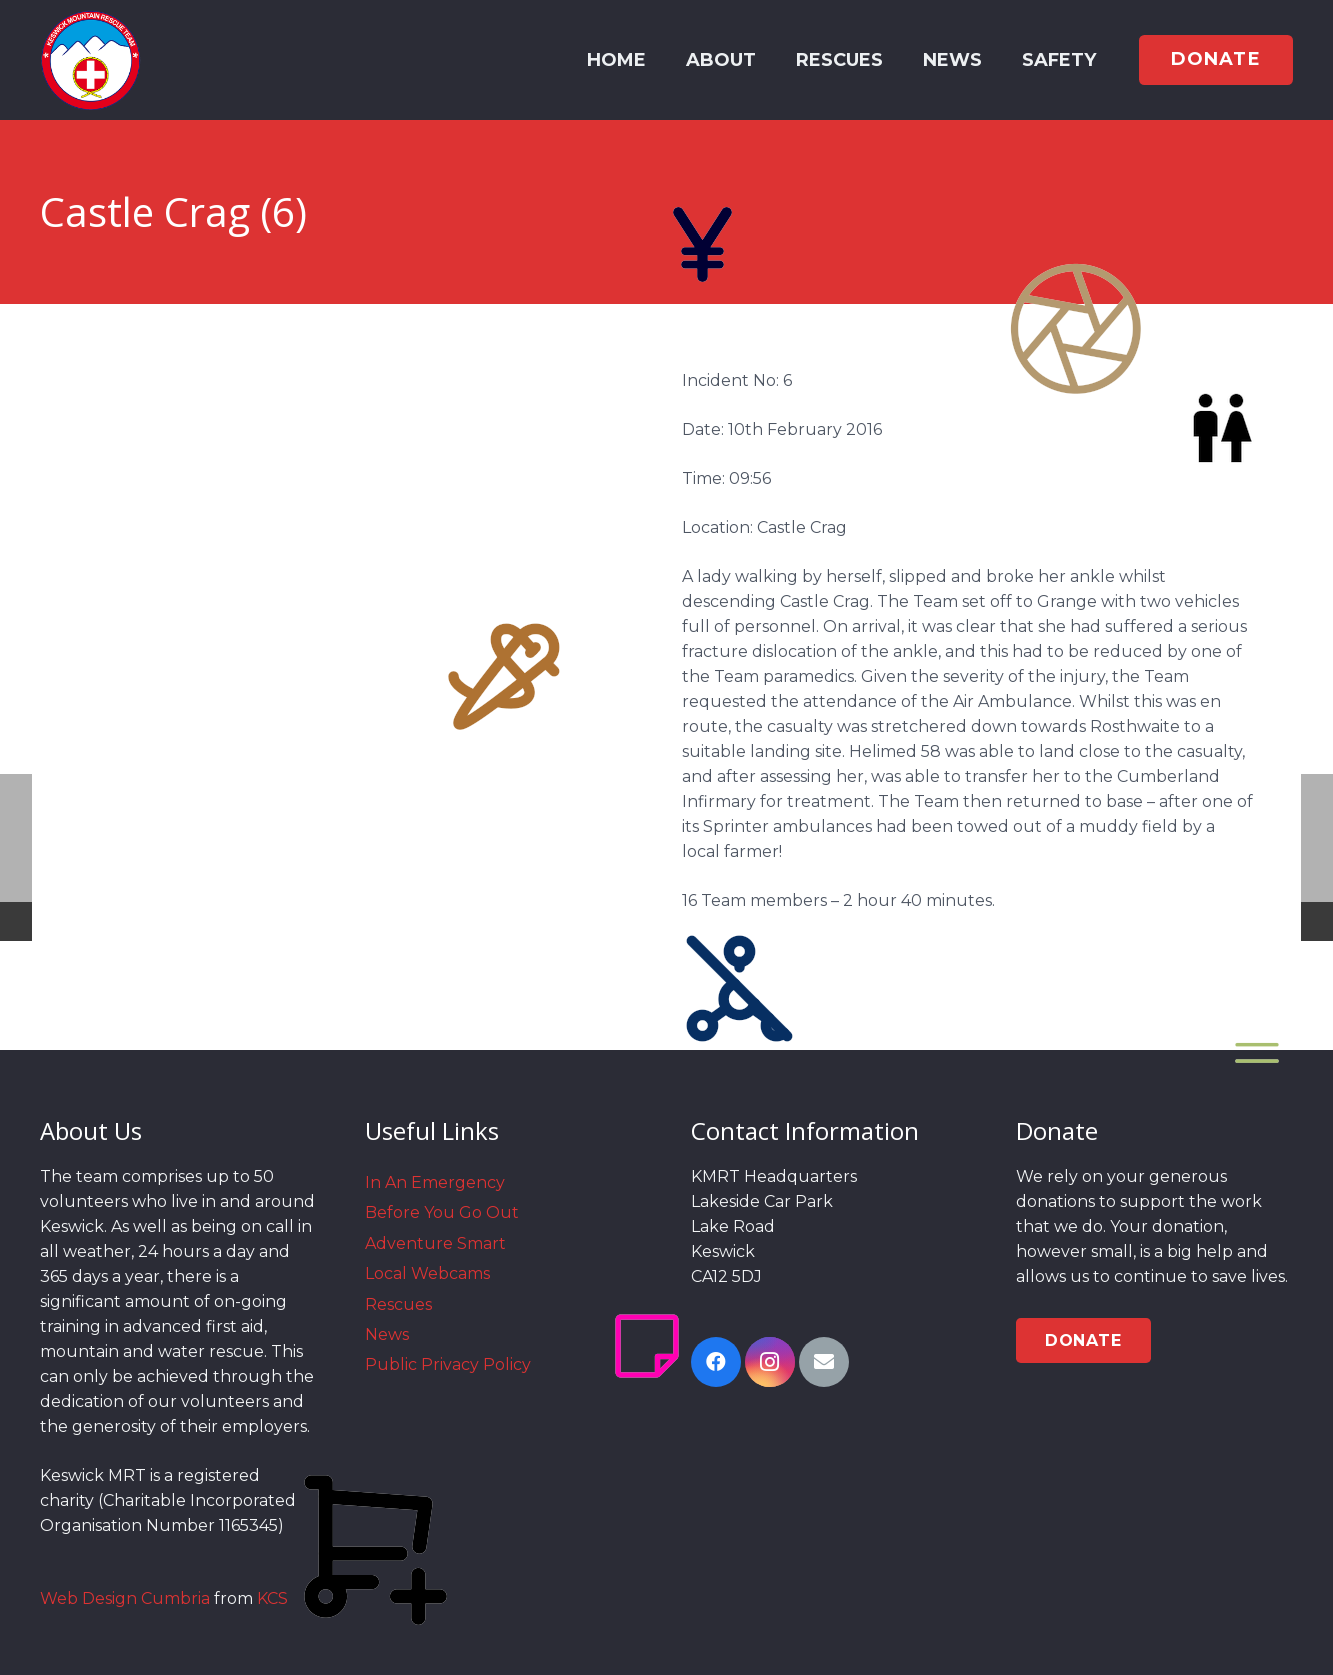  Describe the element at coordinates (739, 988) in the screenshot. I see `disable social sharing features` at that location.